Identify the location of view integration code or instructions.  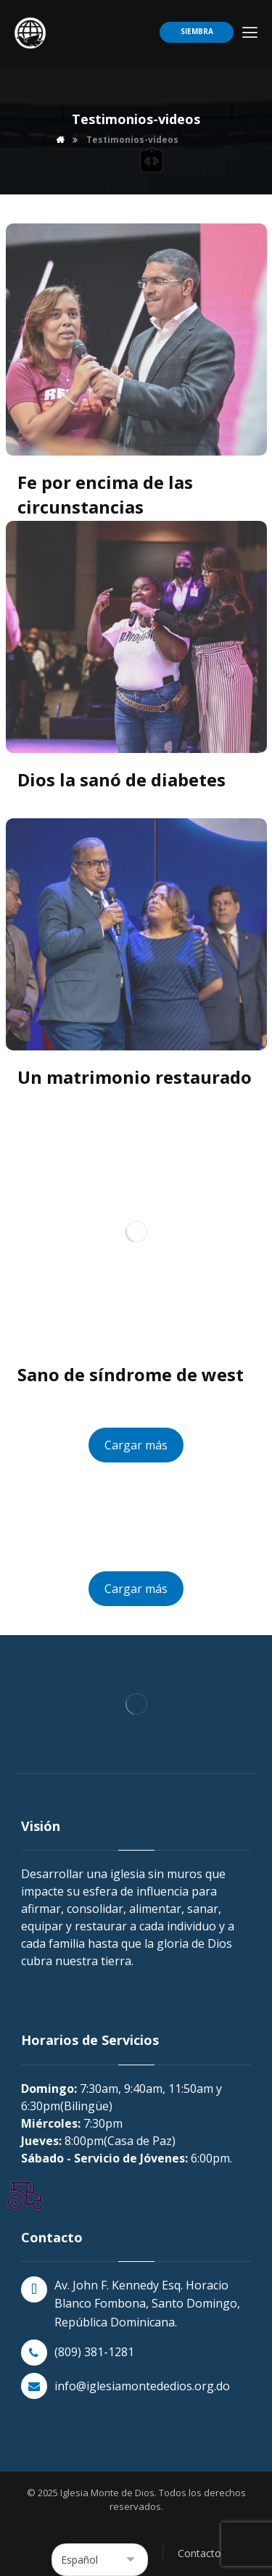
(152, 161).